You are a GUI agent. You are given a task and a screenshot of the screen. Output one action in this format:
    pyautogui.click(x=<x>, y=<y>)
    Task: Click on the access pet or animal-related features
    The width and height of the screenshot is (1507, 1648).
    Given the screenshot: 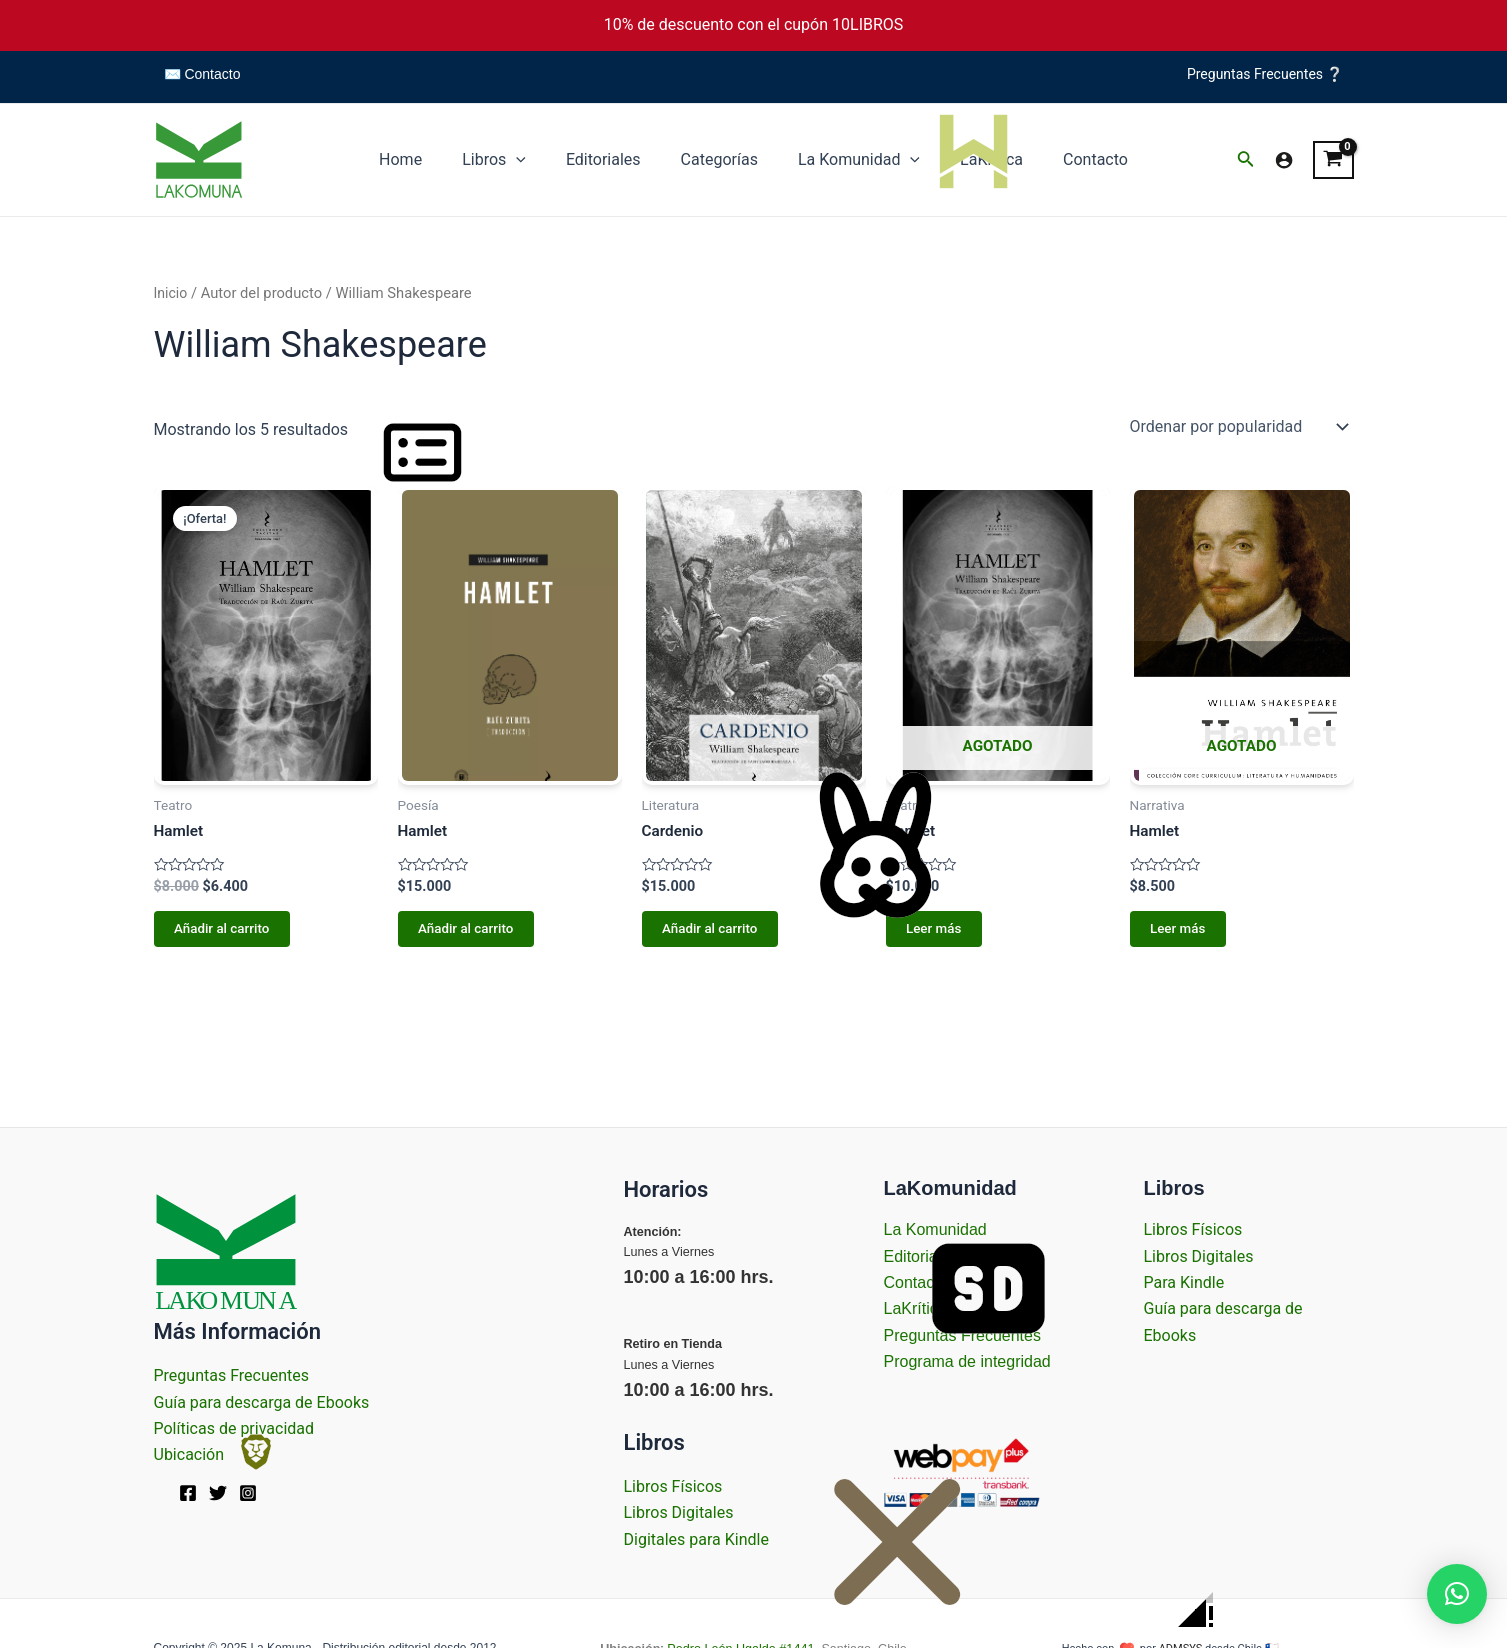 What is the action you would take?
    pyautogui.click(x=875, y=847)
    